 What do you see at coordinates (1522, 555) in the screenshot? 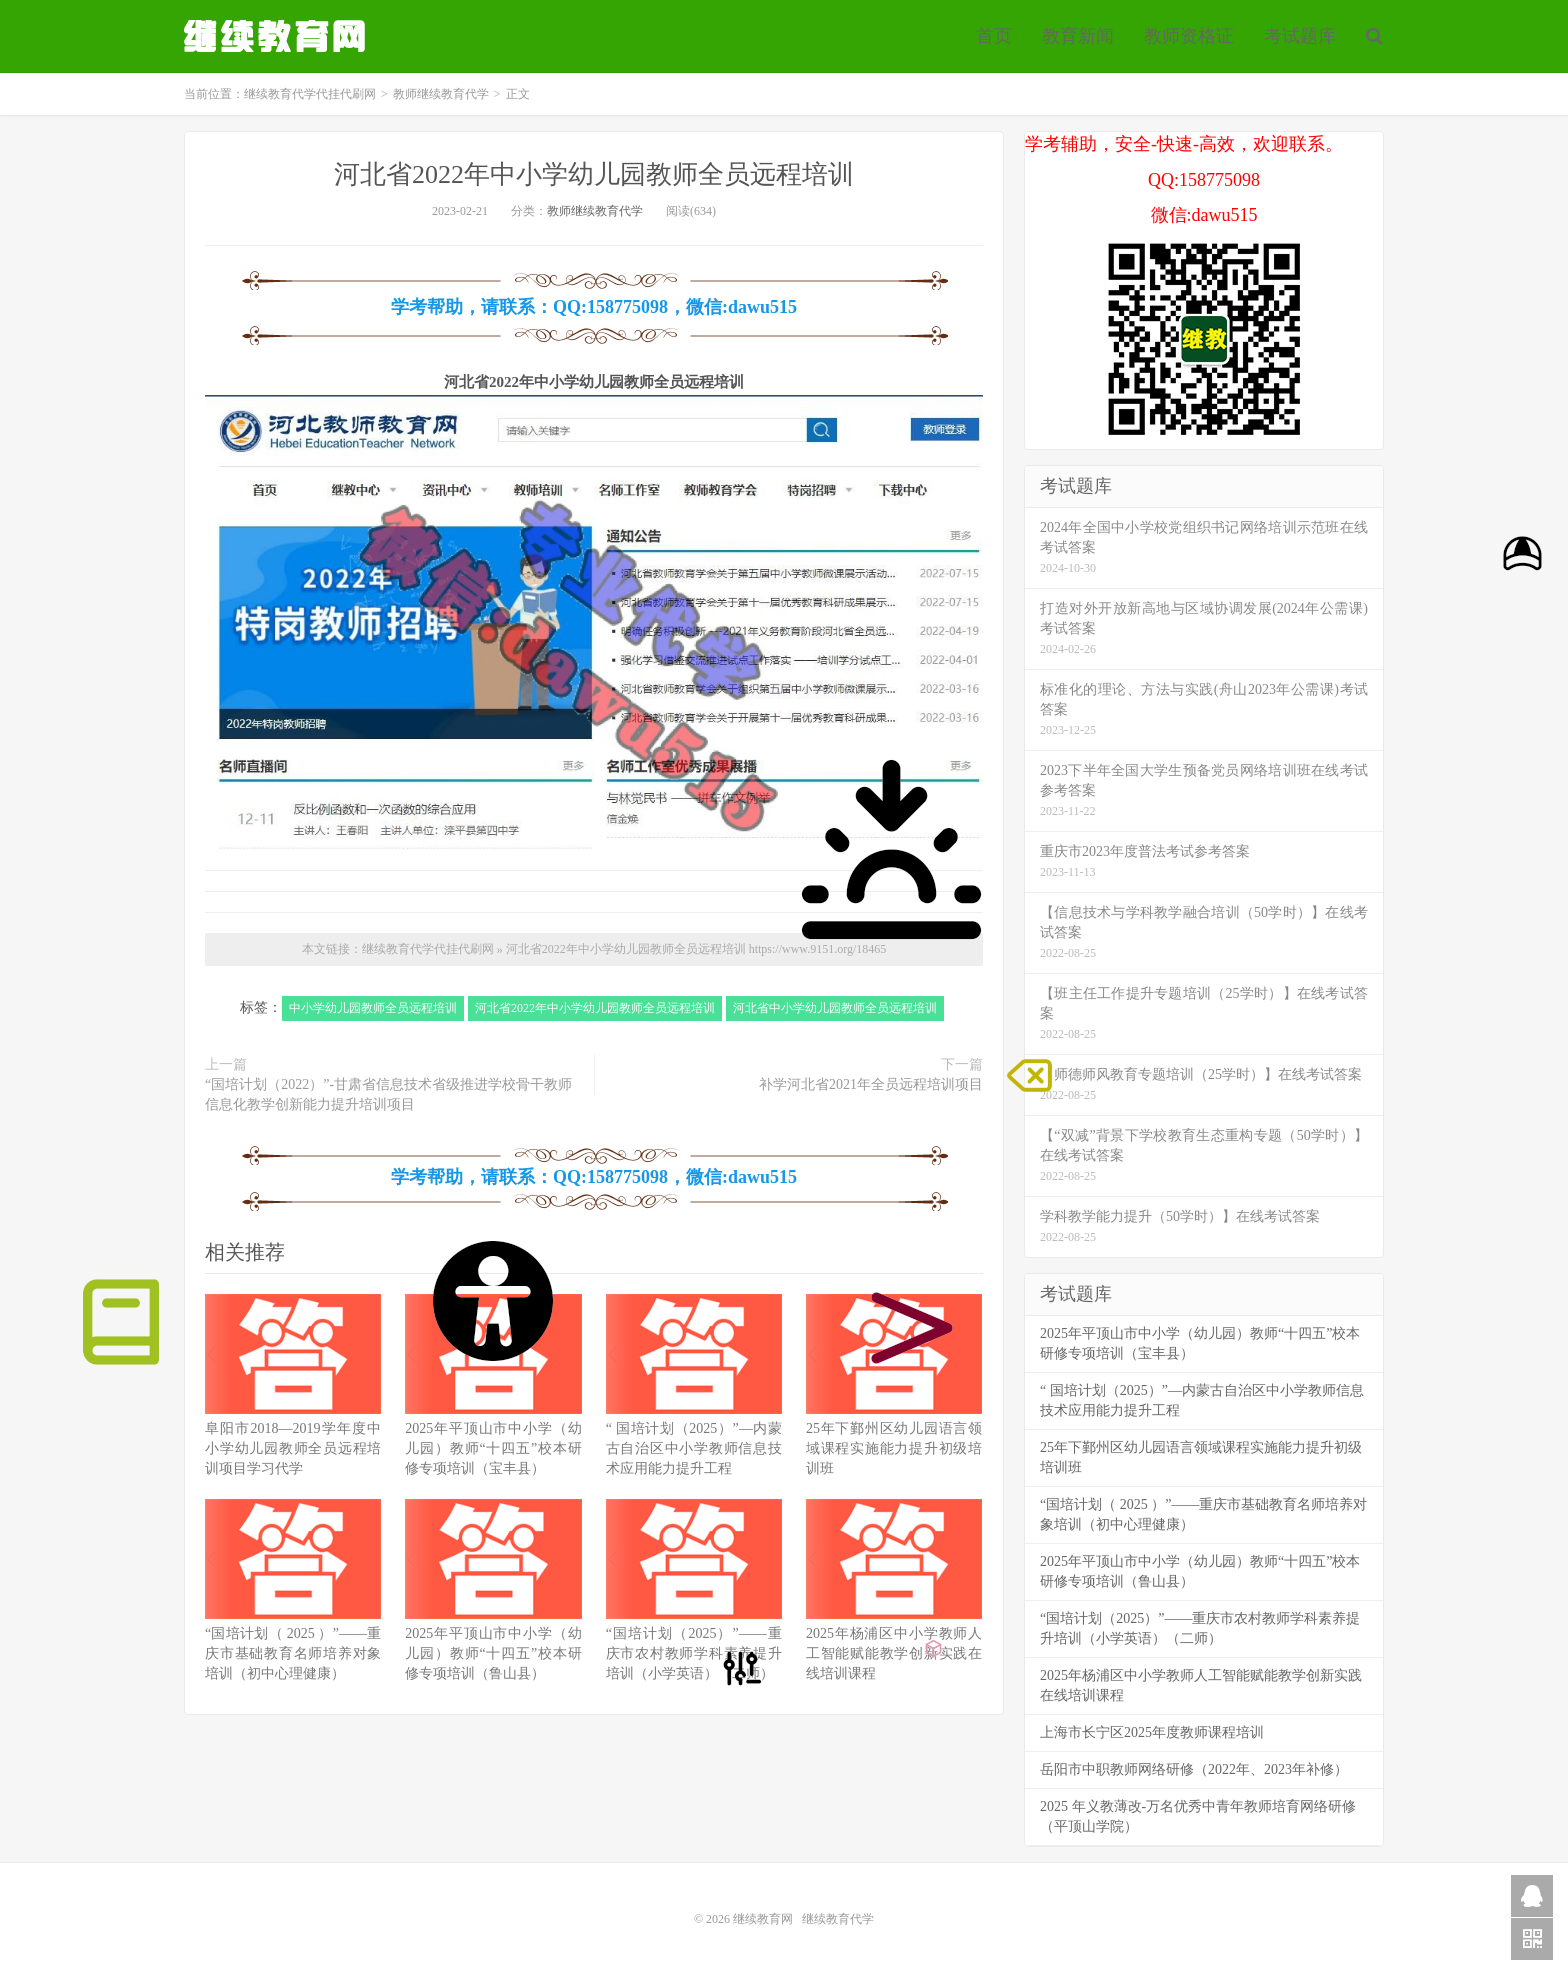
I see `select headwear or cap accessory` at bounding box center [1522, 555].